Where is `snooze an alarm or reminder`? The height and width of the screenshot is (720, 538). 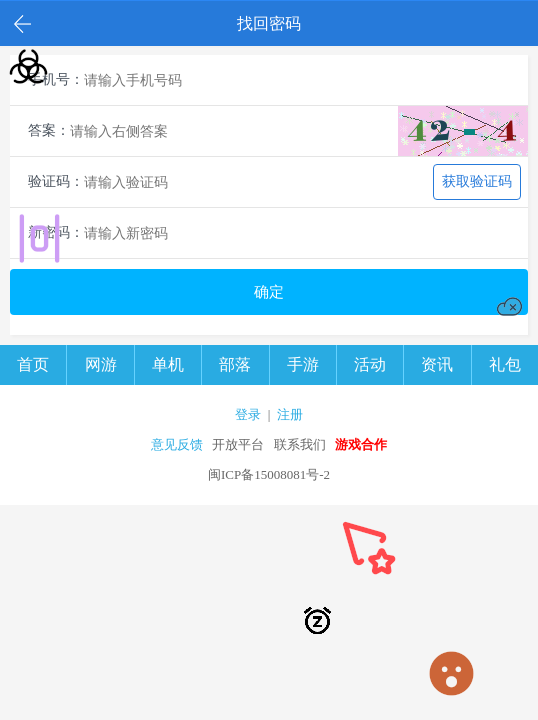 snooze an alarm or reminder is located at coordinates (317, 620).